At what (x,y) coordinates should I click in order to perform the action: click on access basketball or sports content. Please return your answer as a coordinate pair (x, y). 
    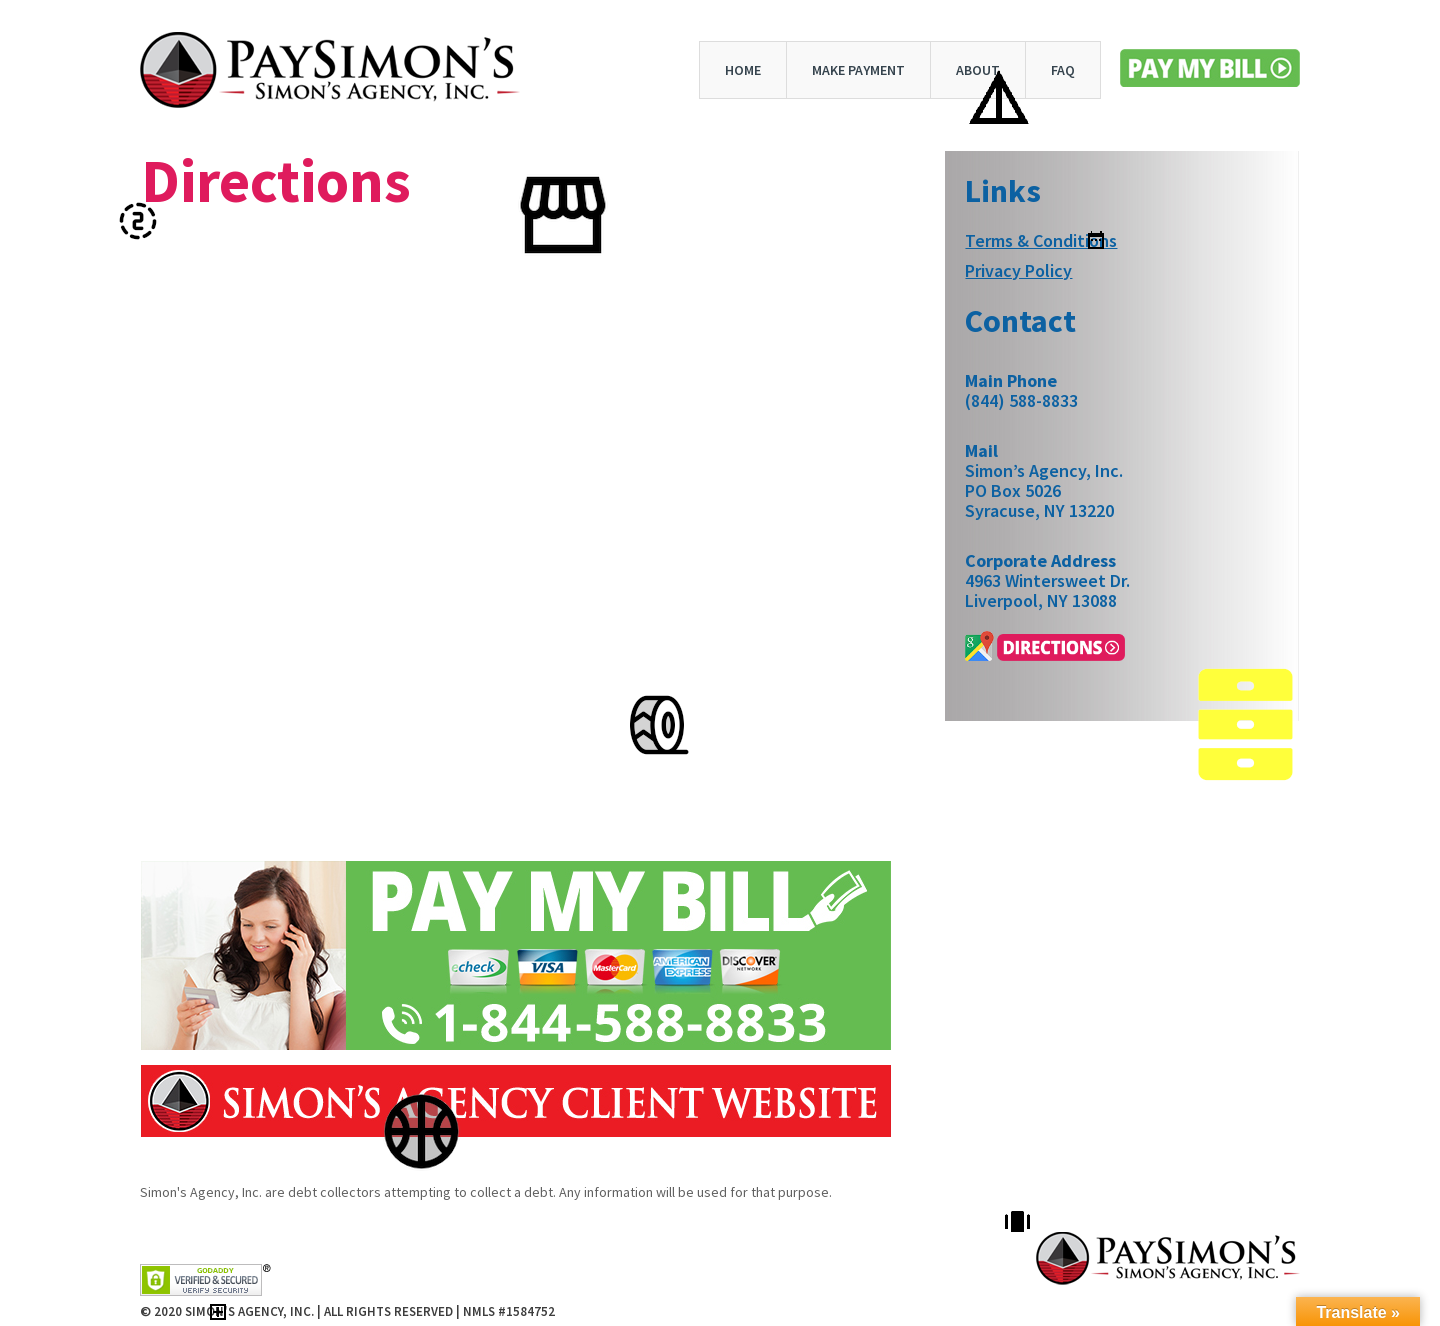
    Looking at the image, I should click on (421, 1131).